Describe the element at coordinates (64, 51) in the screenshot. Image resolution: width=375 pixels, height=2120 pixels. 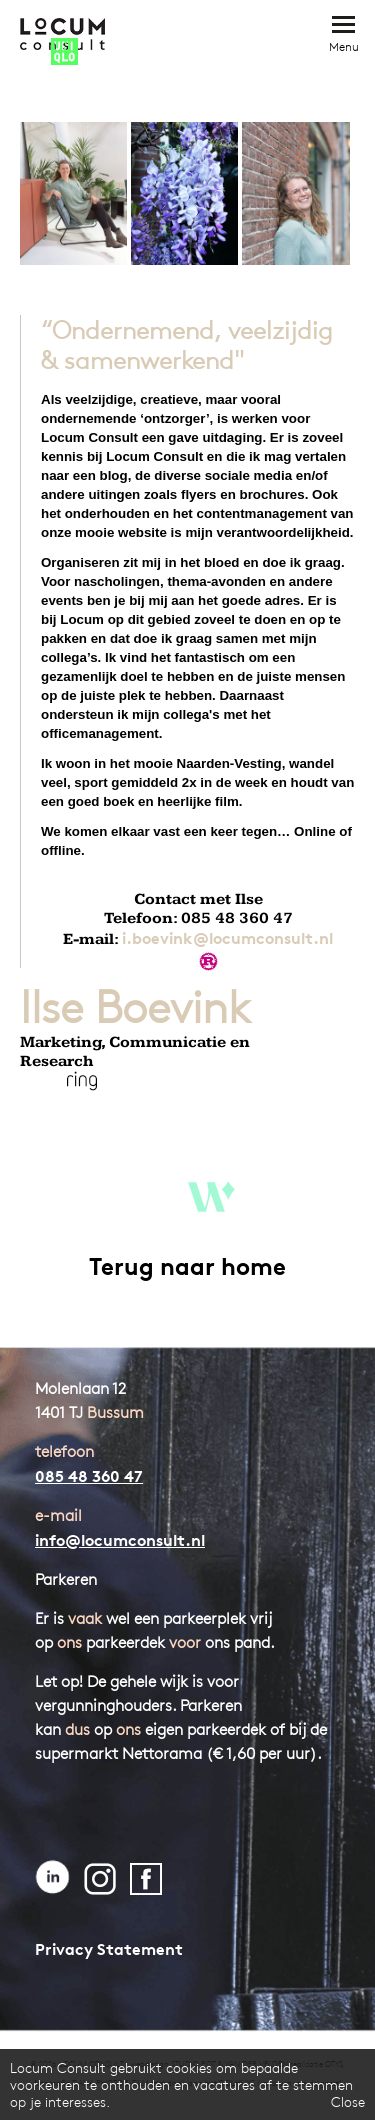
I see `open the Uniqlo app or website` at that location.